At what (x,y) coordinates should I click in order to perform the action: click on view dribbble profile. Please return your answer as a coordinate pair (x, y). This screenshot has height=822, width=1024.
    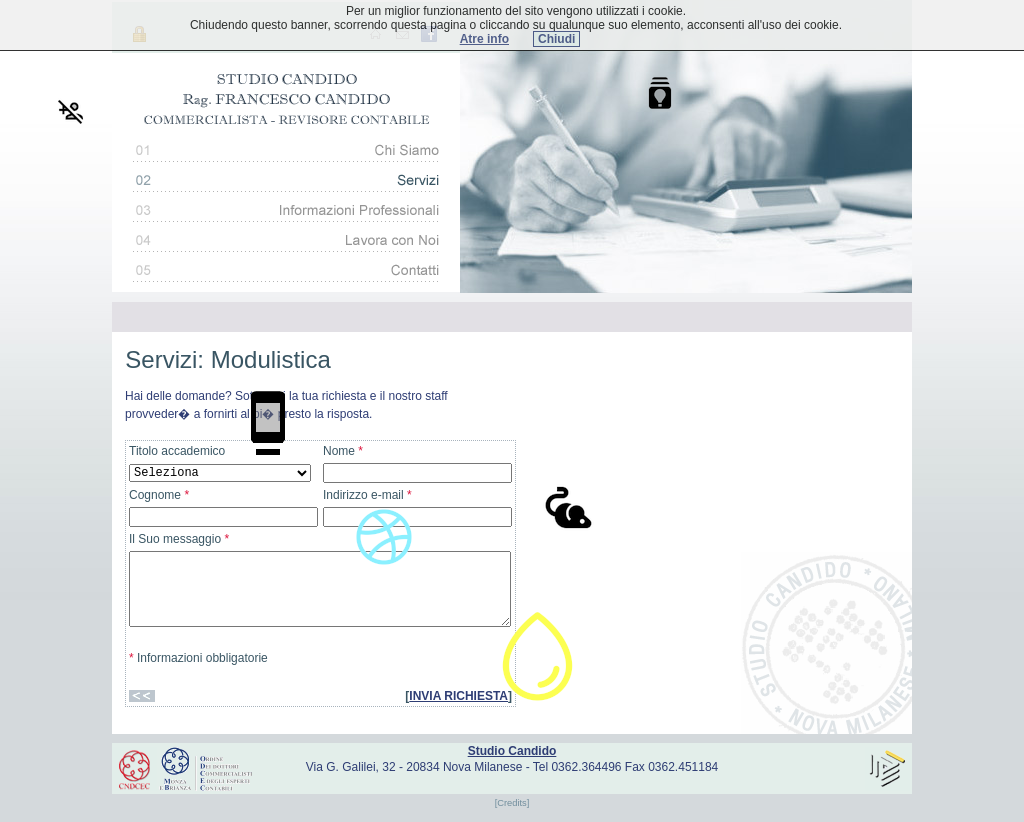
    Looking at the image, I should click on (384, 537).